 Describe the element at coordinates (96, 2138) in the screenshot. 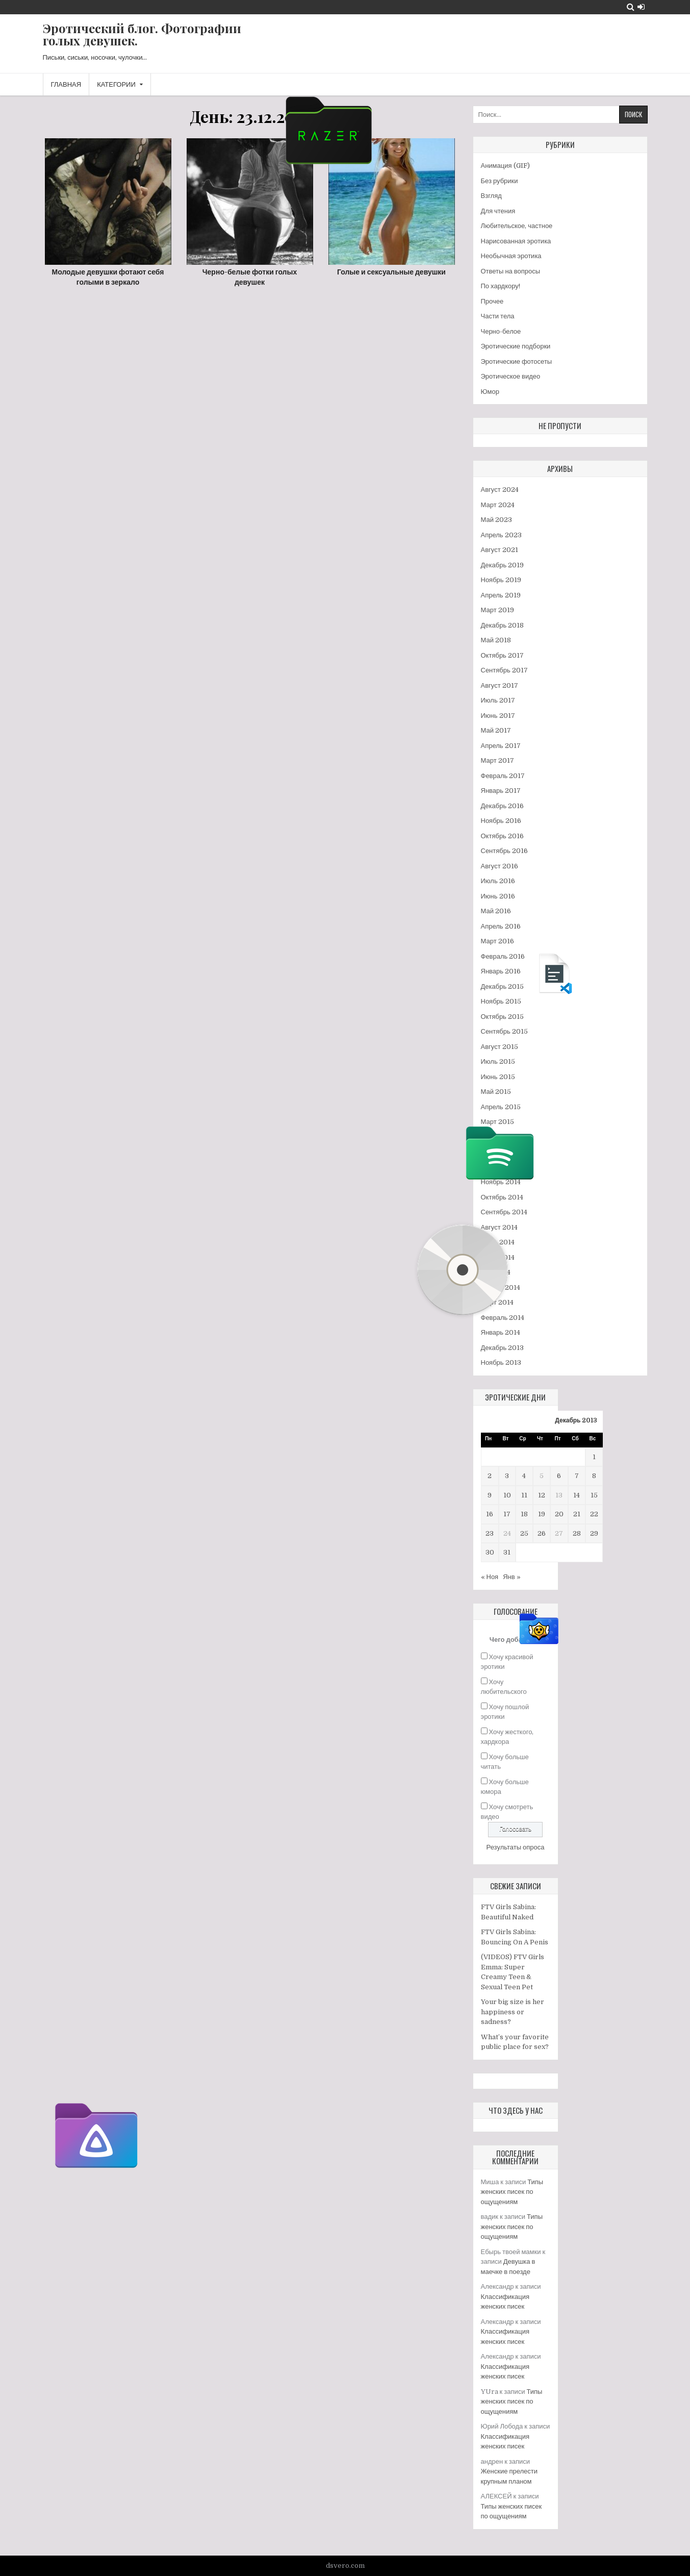

I see `open jellyfin media server folder` at that location.